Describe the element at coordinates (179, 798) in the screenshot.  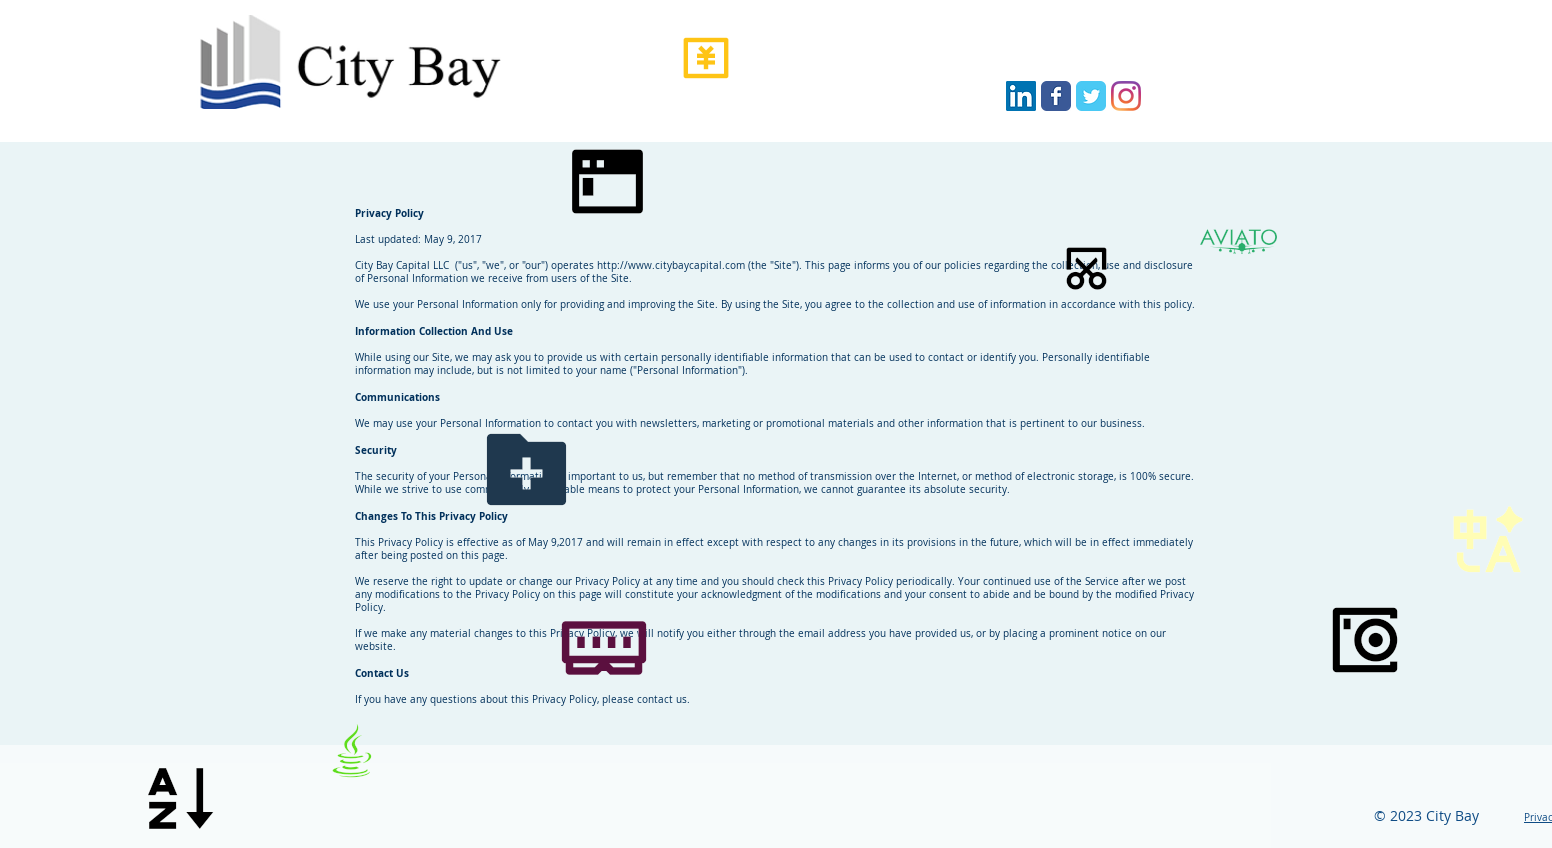
I see `sort items alphabetically from A to Z` at that location.